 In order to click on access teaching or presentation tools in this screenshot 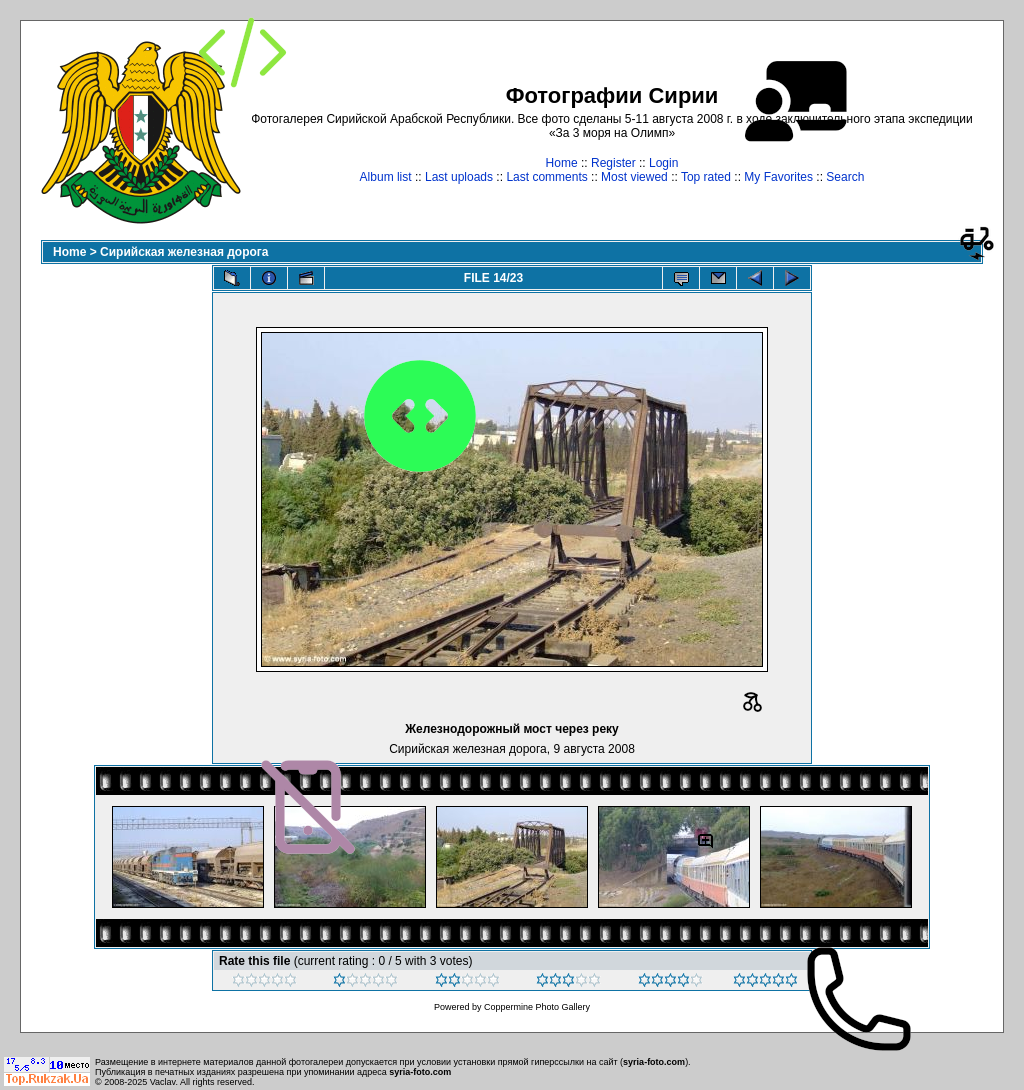, I will do `click(798, 98)`.